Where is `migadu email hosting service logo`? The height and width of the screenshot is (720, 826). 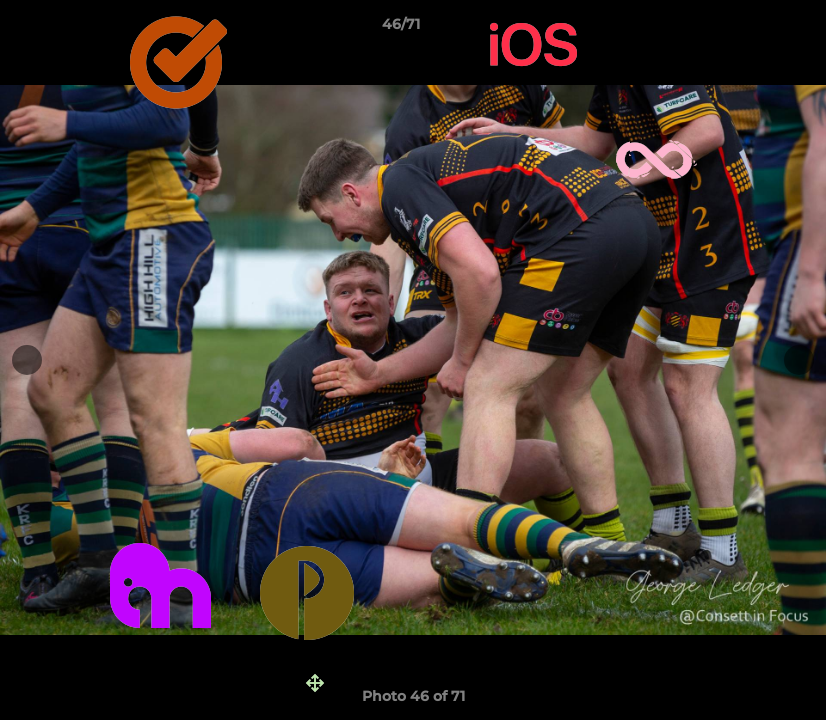 migadu email hosting service logo is located at coordinates (160, 585).